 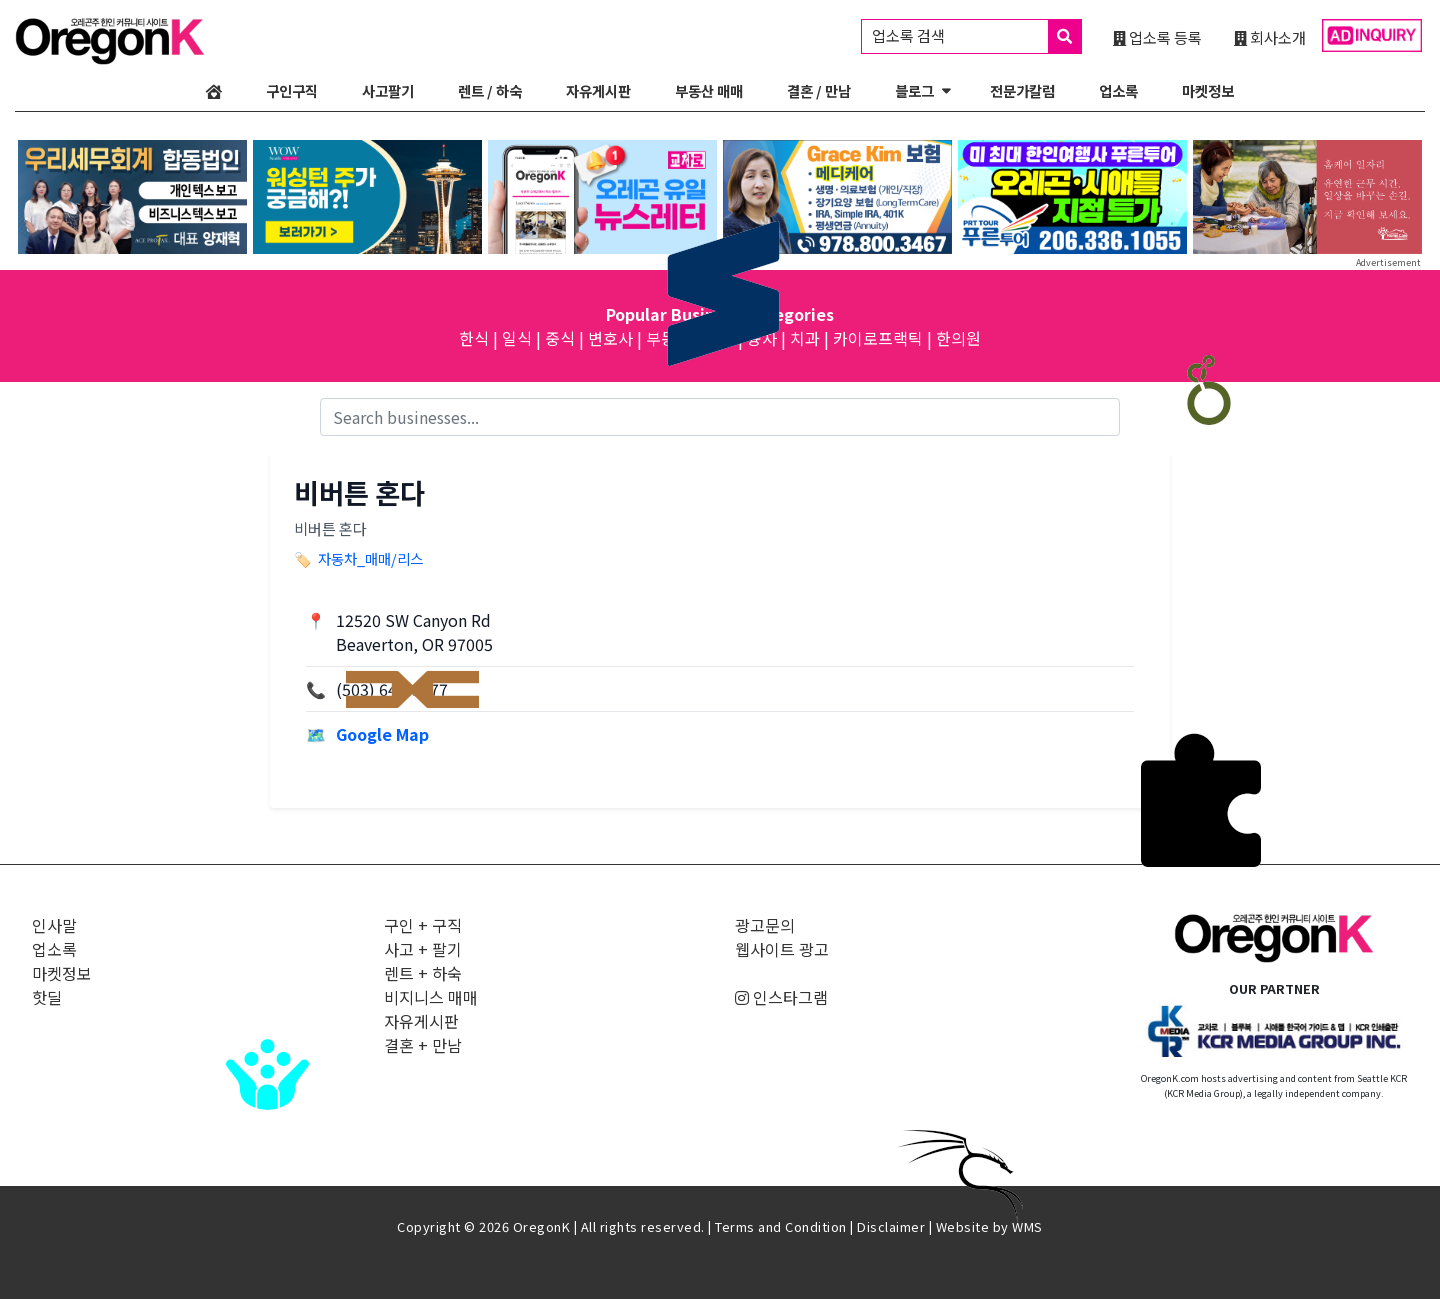 I want to click on open sublime text editor, so click(x=723, y=293).